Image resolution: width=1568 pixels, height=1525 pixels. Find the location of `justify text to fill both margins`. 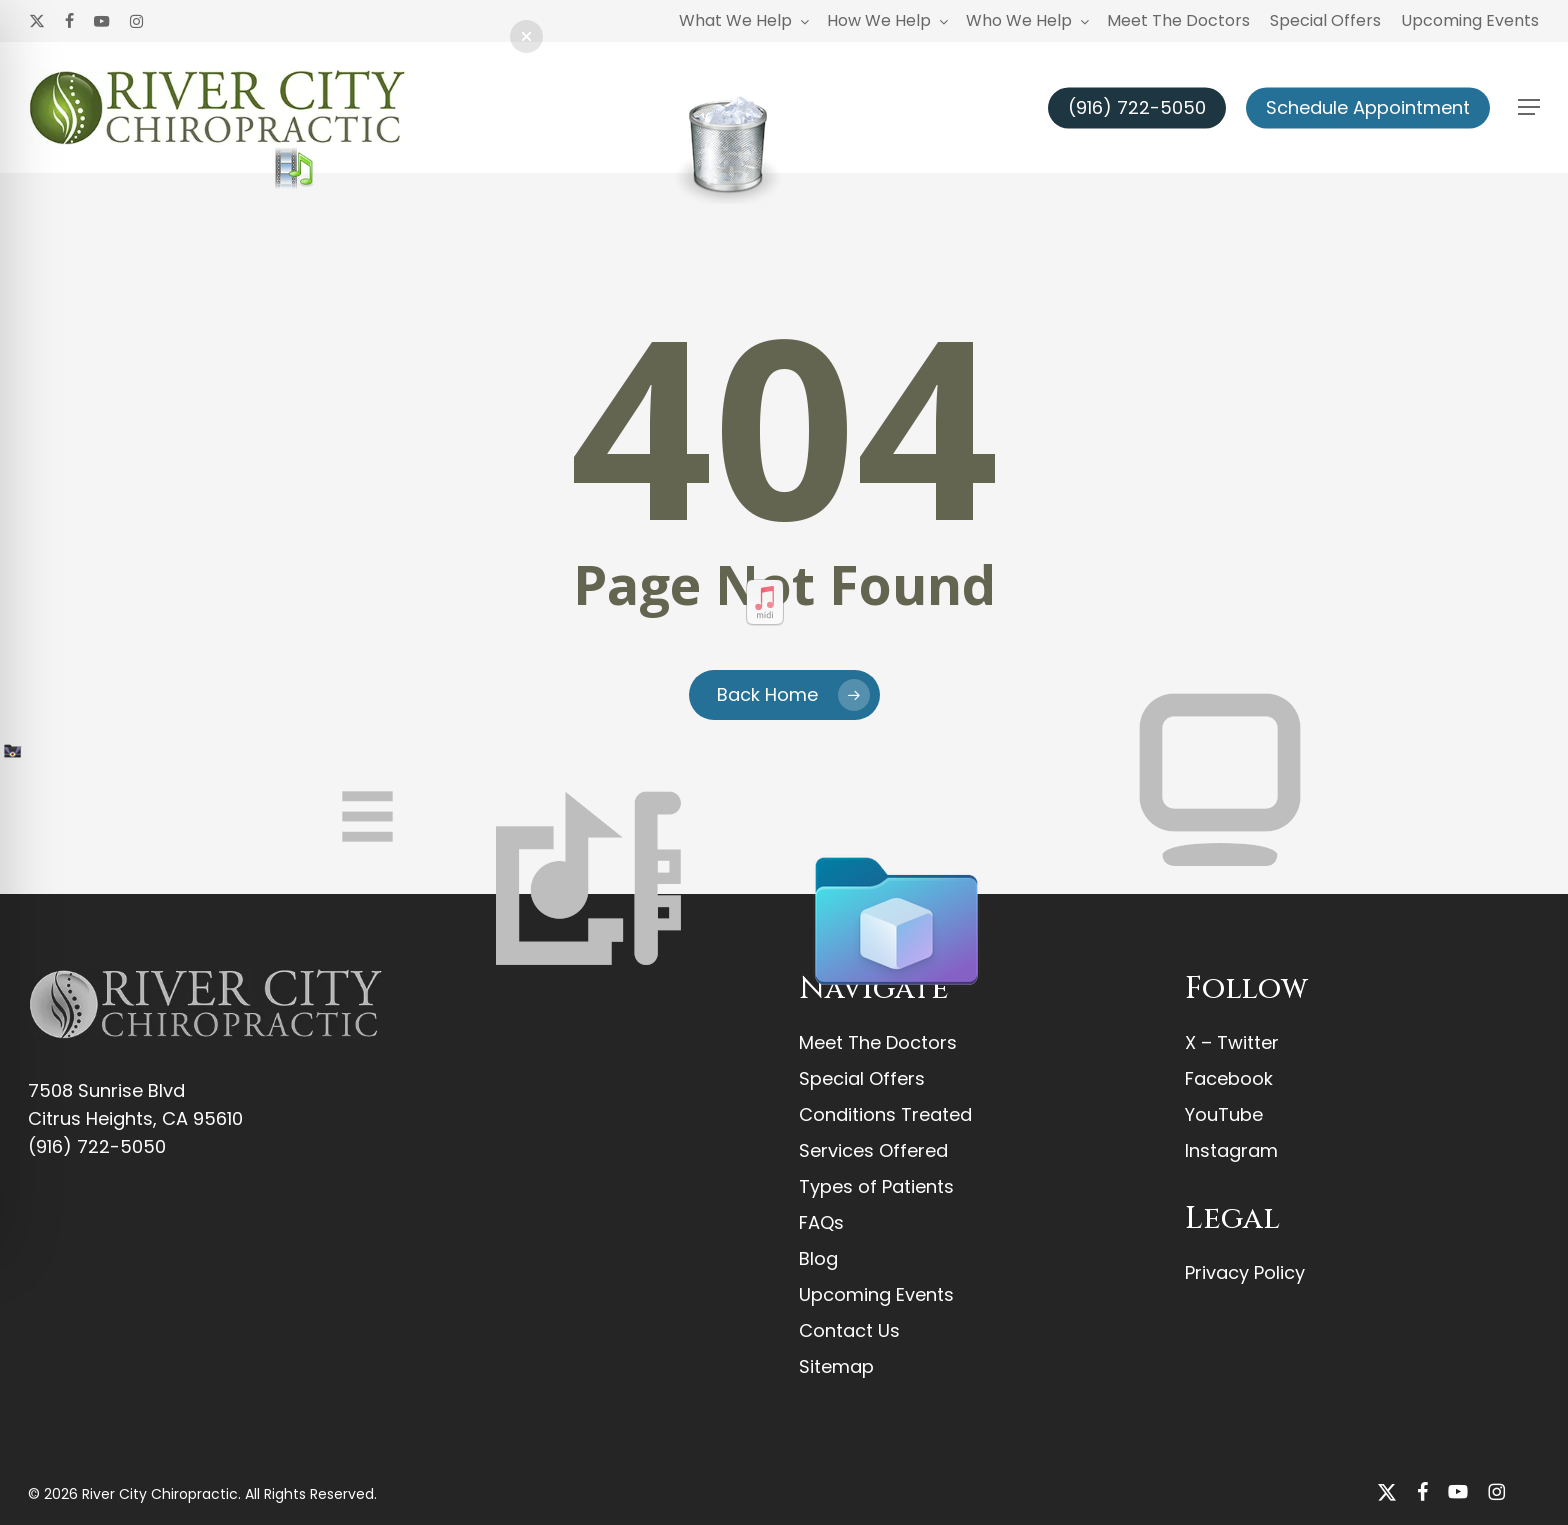

justify text to fill both margins is located at coordinates (367, 816).